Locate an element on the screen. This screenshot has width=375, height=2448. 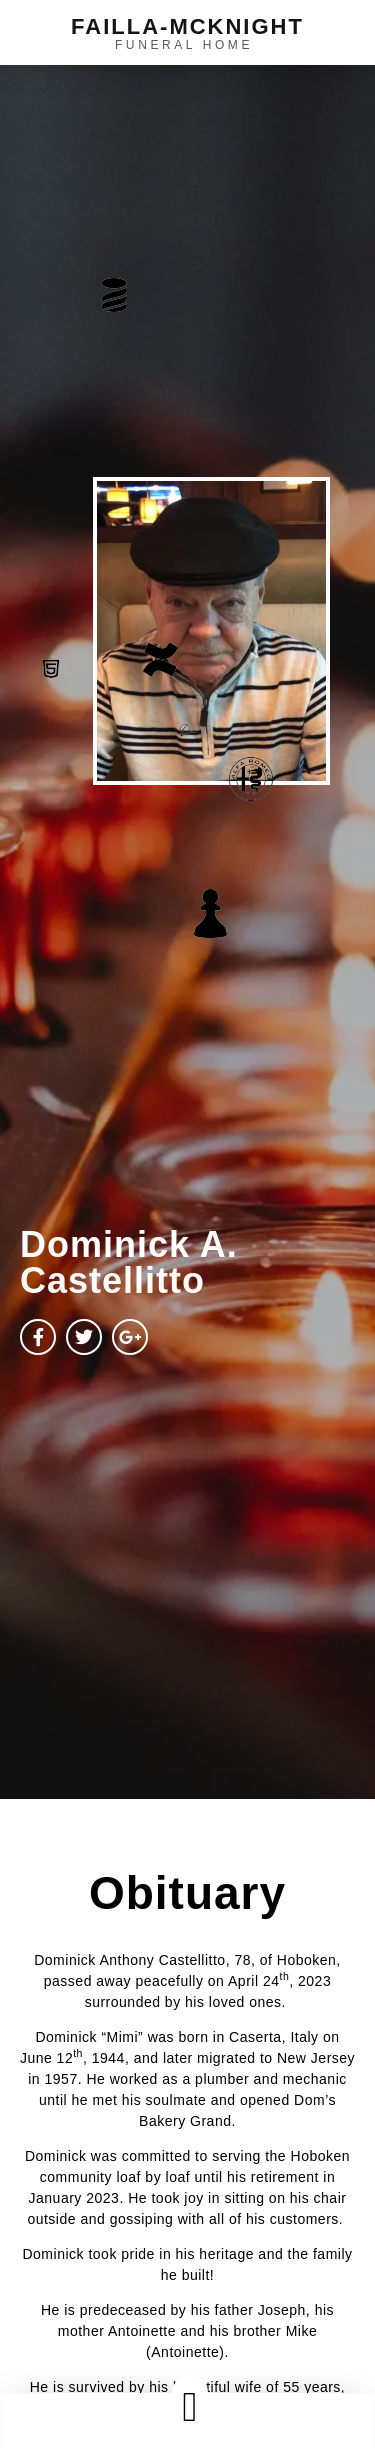
open chess.com app is located at coordinates (210, 913).